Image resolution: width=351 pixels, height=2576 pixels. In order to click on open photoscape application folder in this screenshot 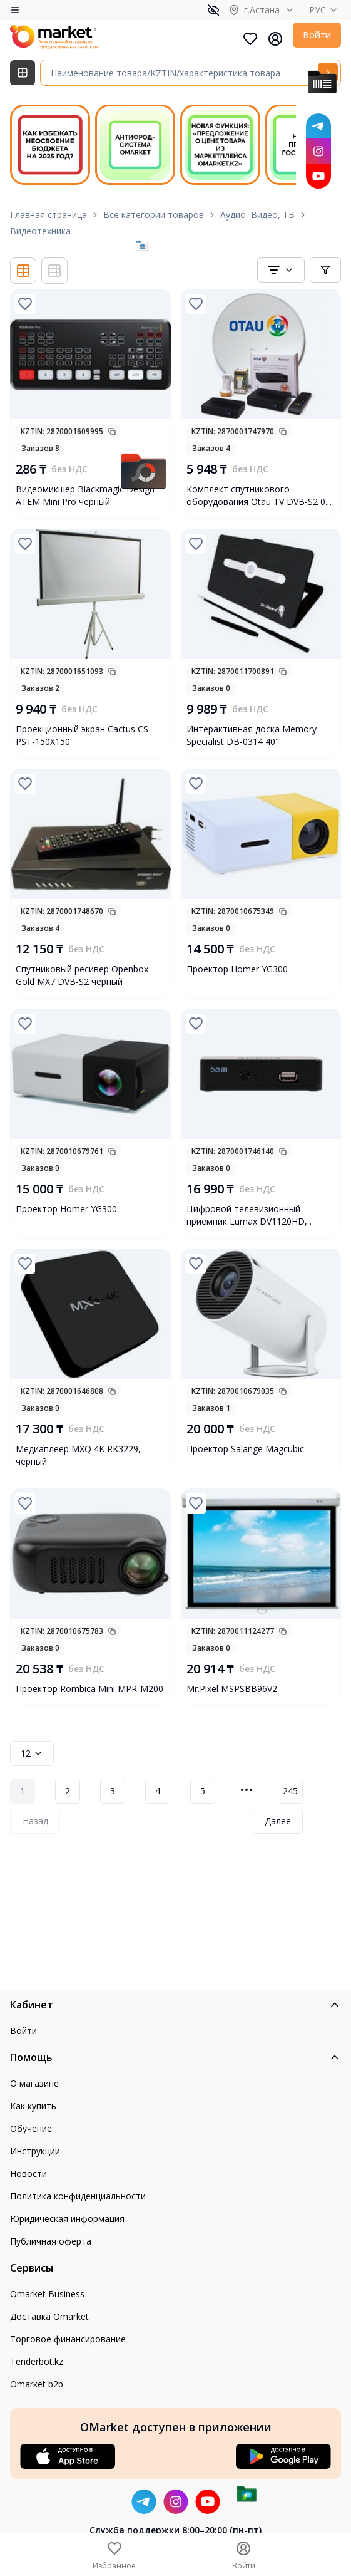, I will do `click(143, 472)`.